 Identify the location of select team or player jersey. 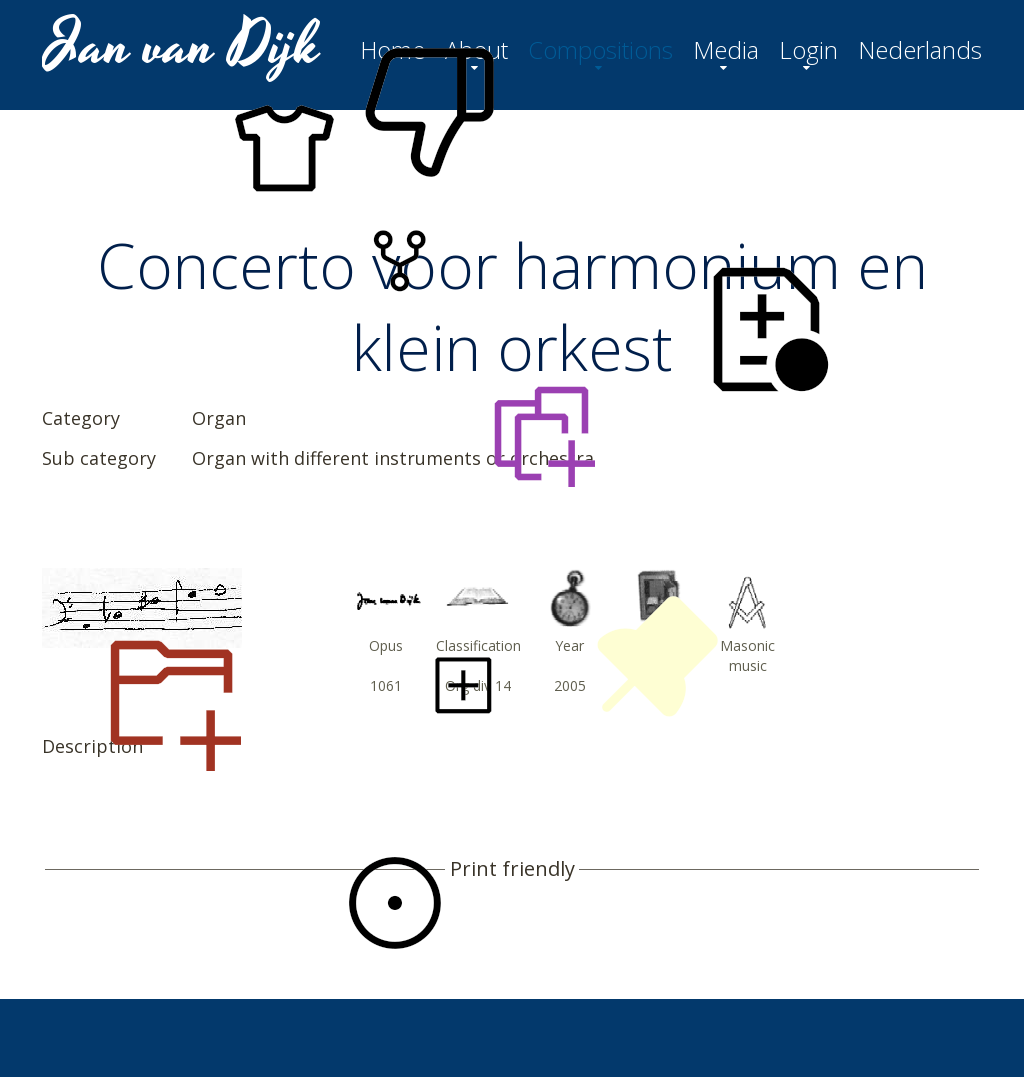
(284, 147).